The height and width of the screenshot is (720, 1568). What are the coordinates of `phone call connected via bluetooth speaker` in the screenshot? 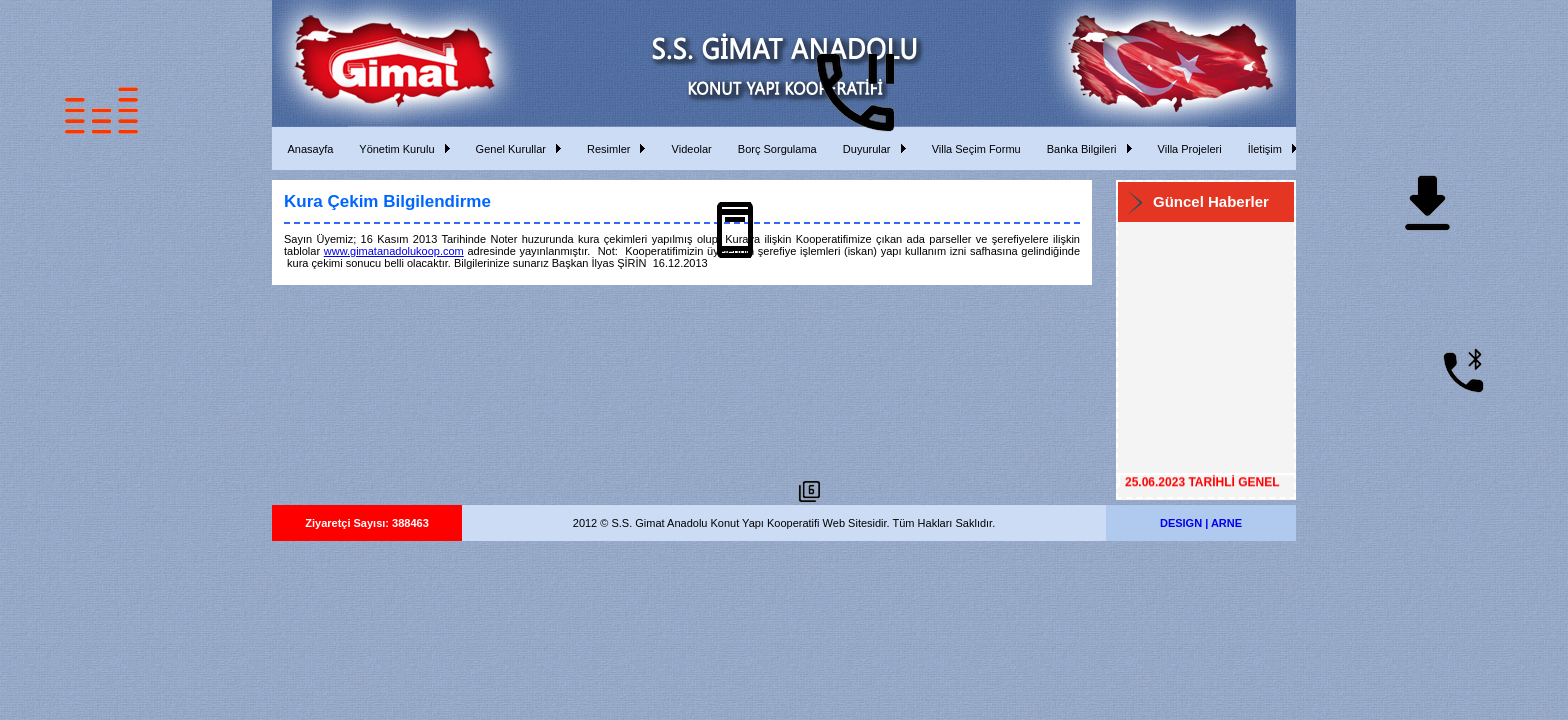 It's located at (1463, 372).